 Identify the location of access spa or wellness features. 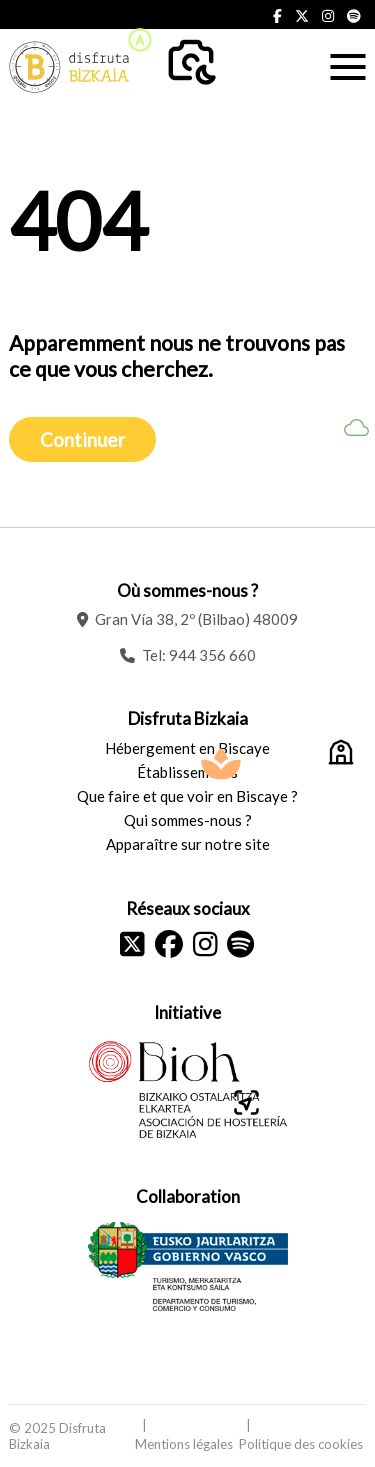
(221, 764).